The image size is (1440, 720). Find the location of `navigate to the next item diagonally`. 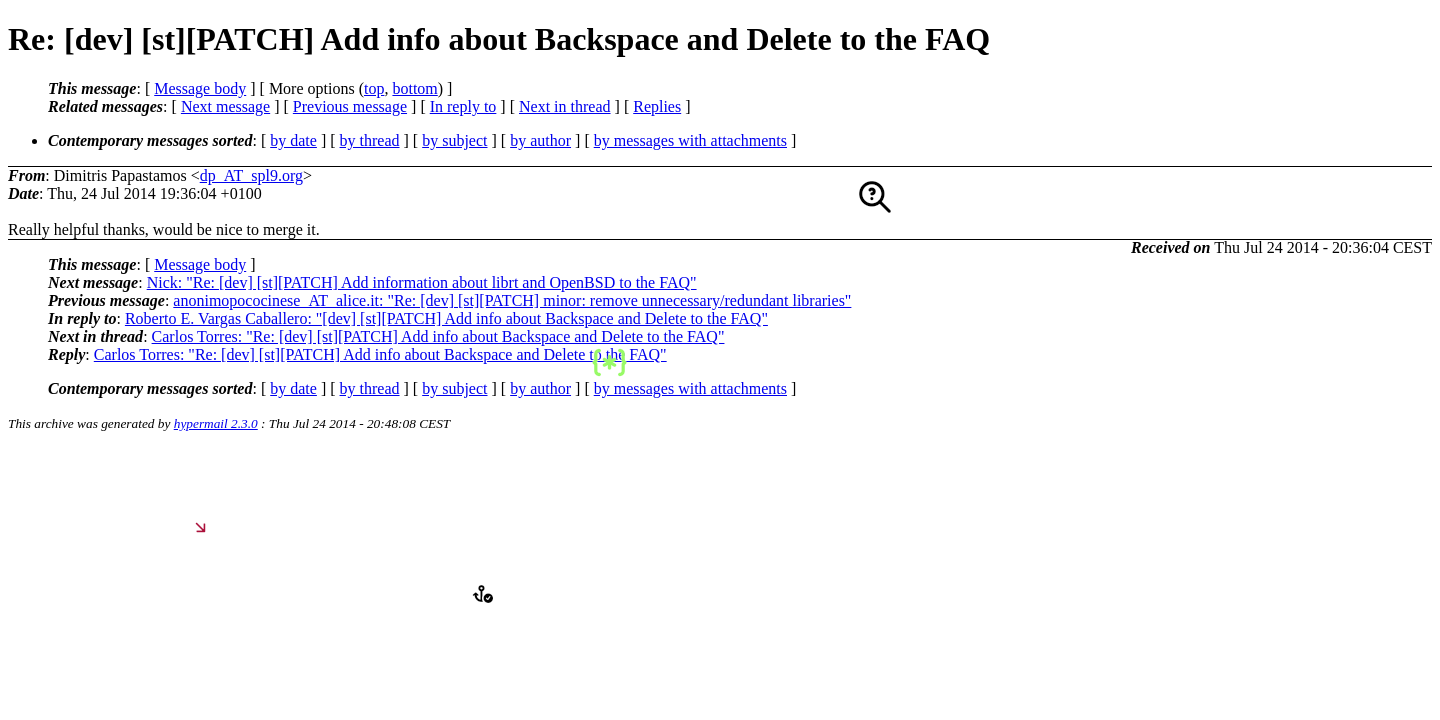

navigate to the next item diagonally is located at coordinates (200, 527).